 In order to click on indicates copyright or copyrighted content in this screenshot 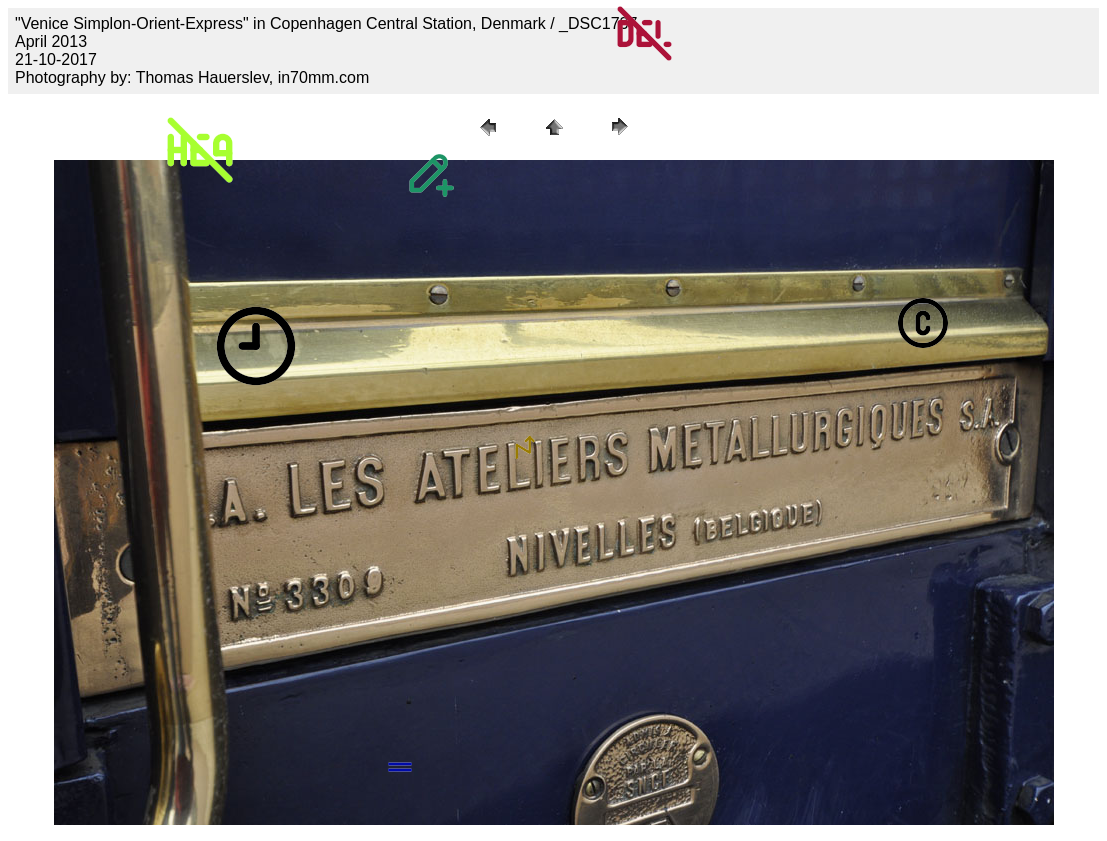, I will do `click(923, 323)`.